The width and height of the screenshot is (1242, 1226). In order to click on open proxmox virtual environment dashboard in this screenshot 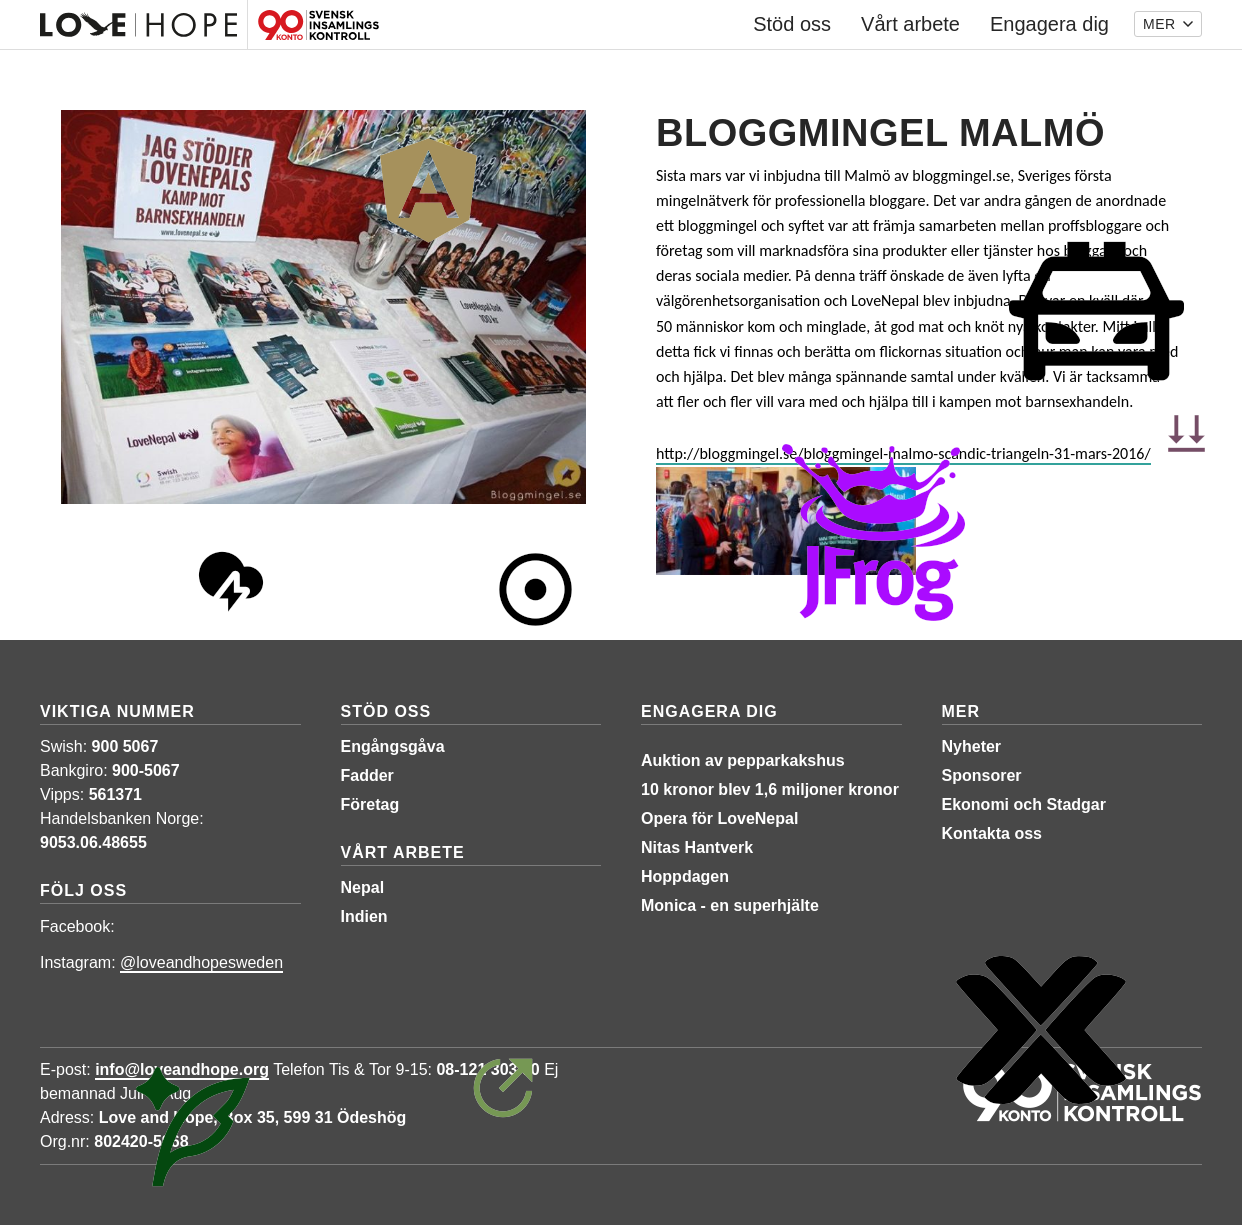, I will do `click(1041, 1030)`.